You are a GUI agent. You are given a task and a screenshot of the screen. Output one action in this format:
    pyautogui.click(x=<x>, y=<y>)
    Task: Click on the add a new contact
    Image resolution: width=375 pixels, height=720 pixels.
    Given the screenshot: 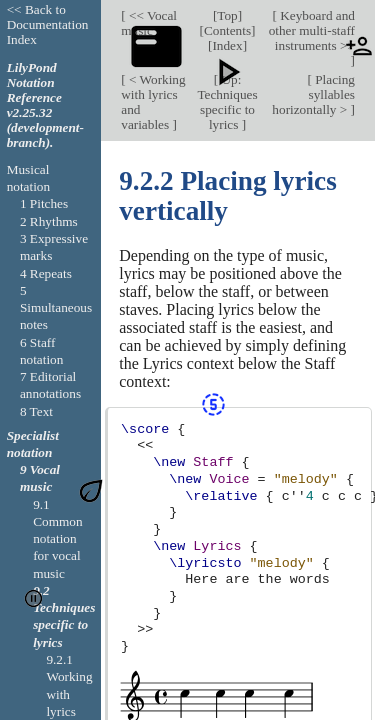 What is the action you would take?
    pyautogui.click(x=359, y=46)
    